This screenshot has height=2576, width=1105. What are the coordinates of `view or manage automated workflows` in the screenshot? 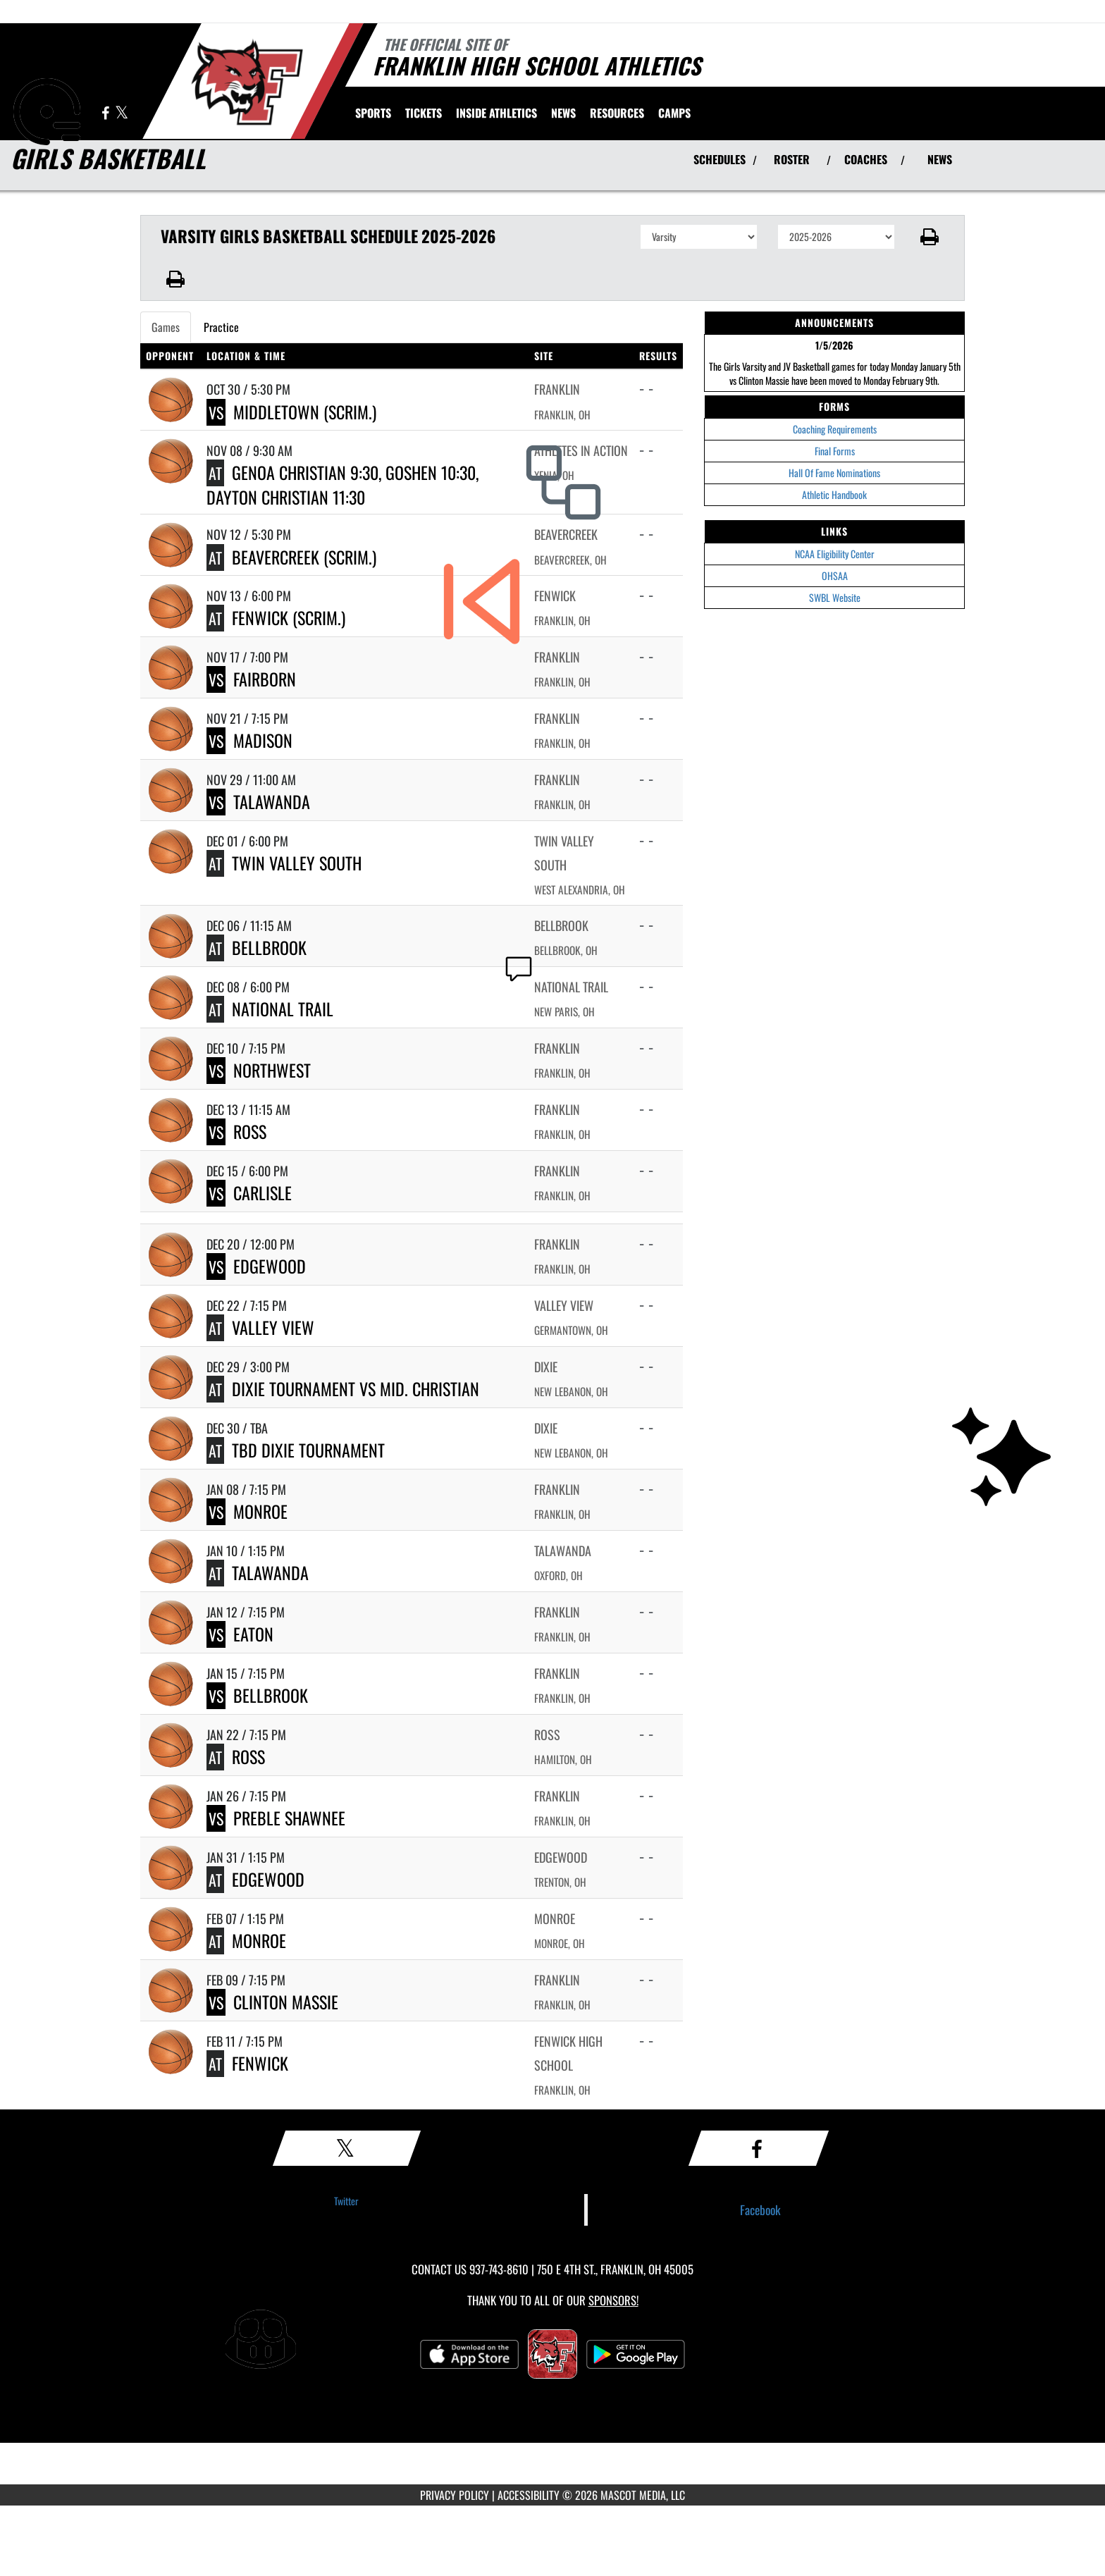 It's located at (563, 482).